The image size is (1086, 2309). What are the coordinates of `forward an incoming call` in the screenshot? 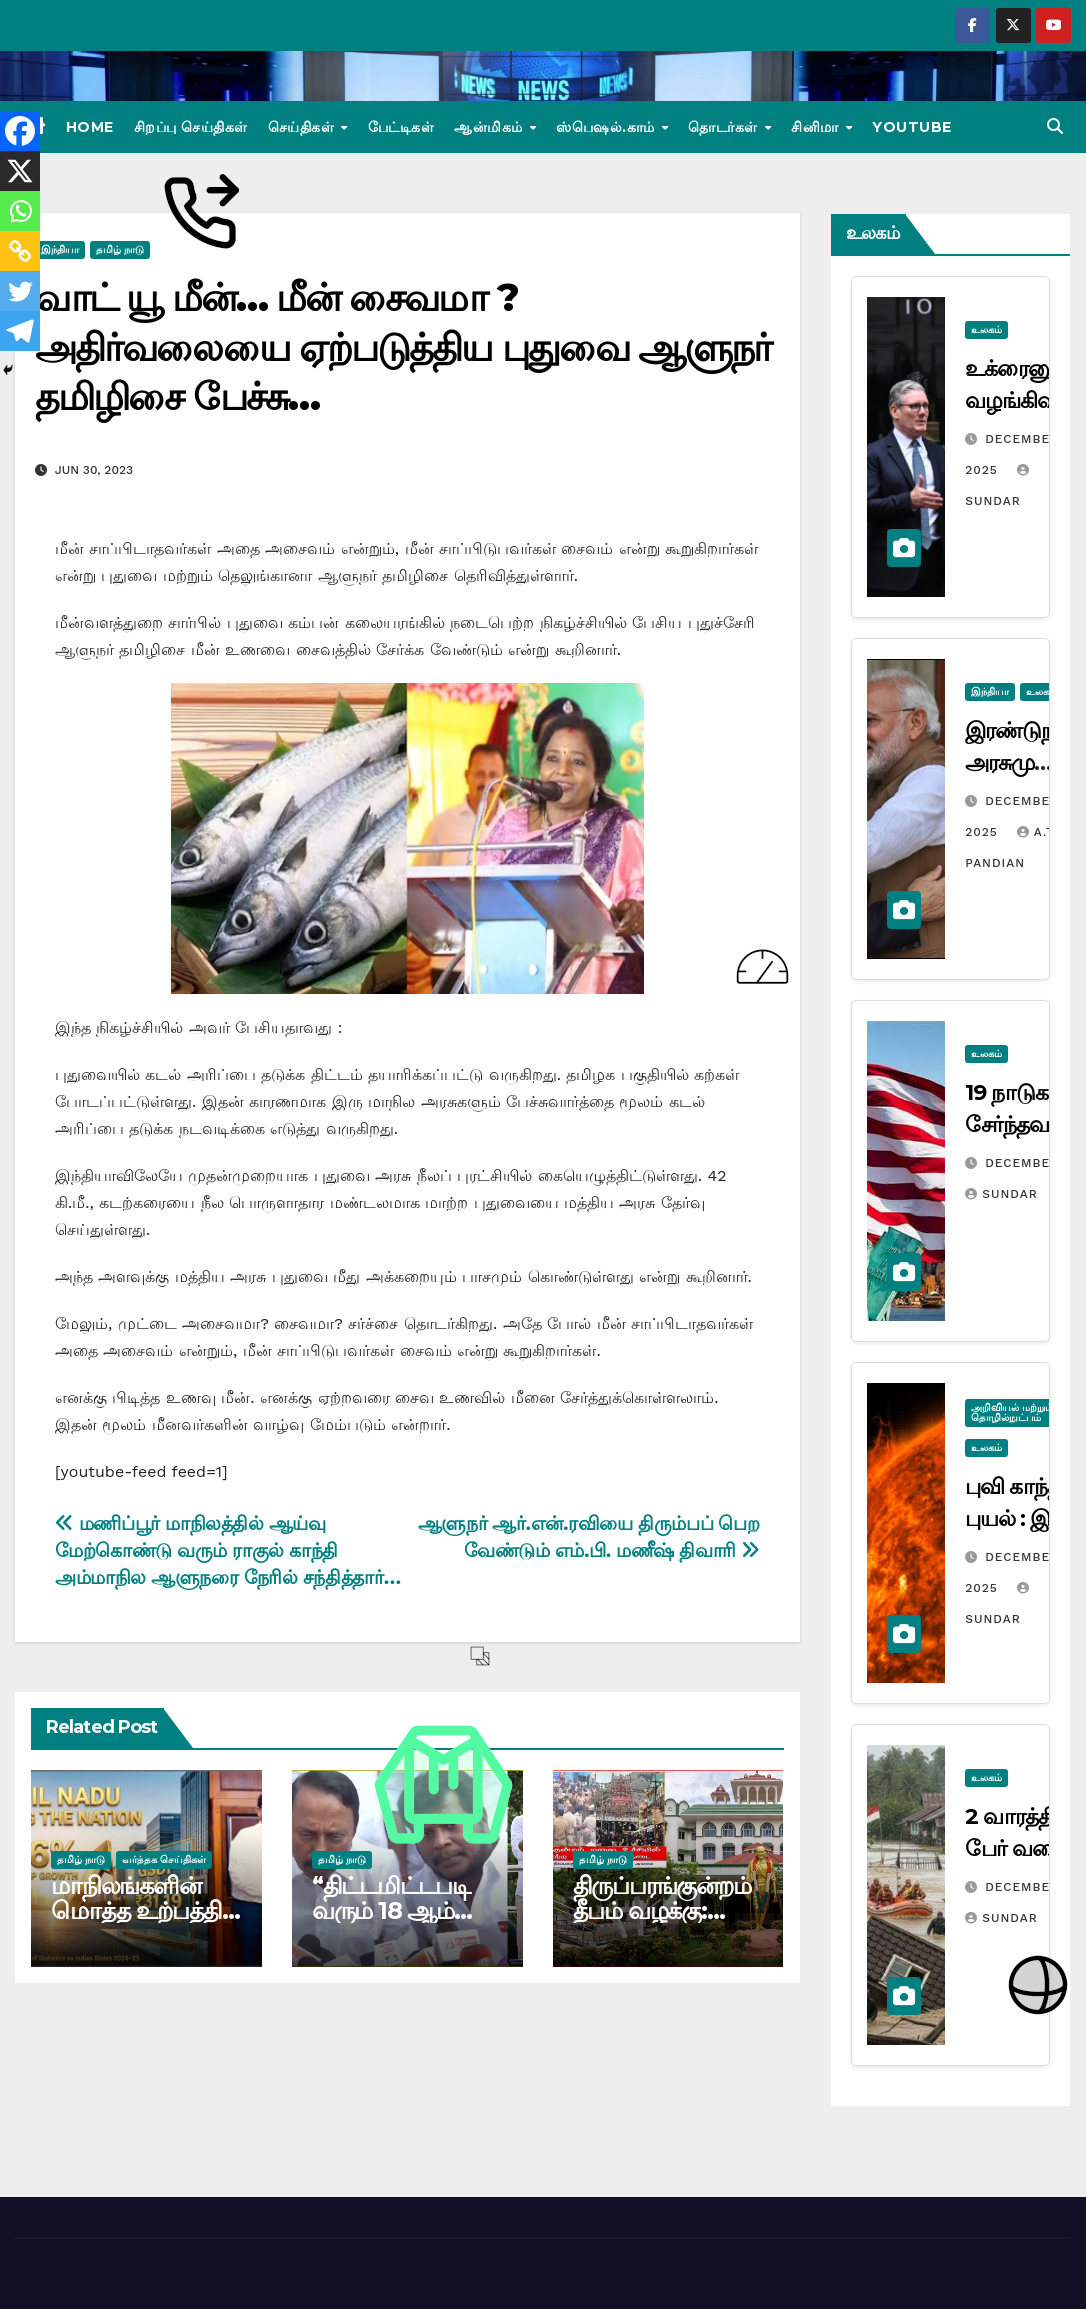 It's located at (200, 213).